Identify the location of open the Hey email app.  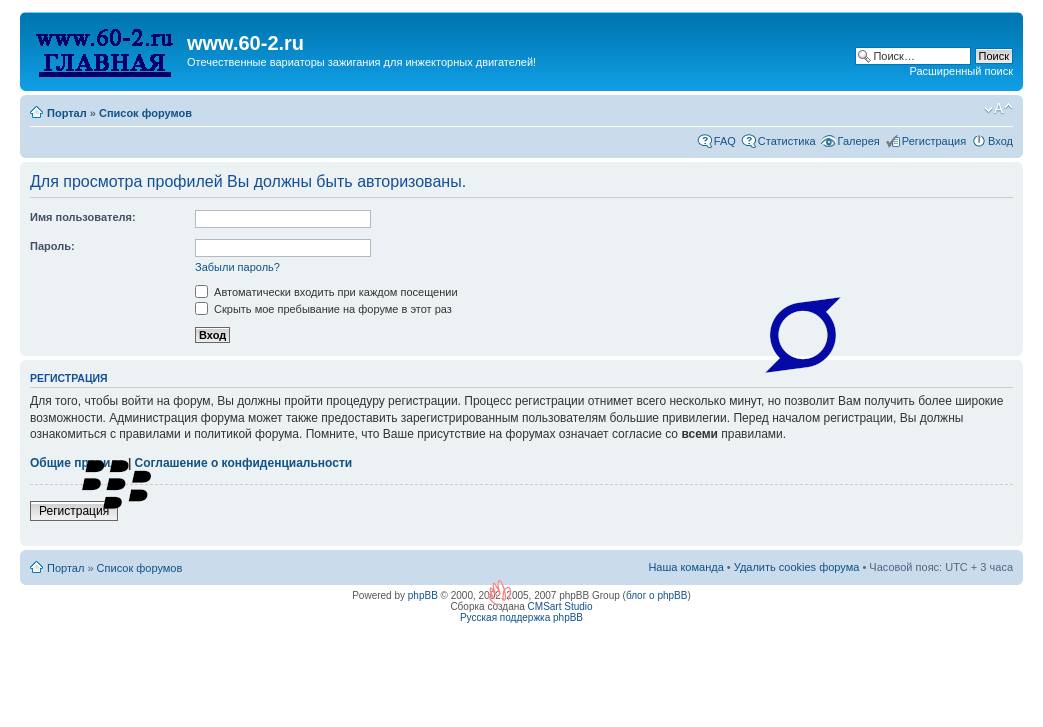
(499, 592).